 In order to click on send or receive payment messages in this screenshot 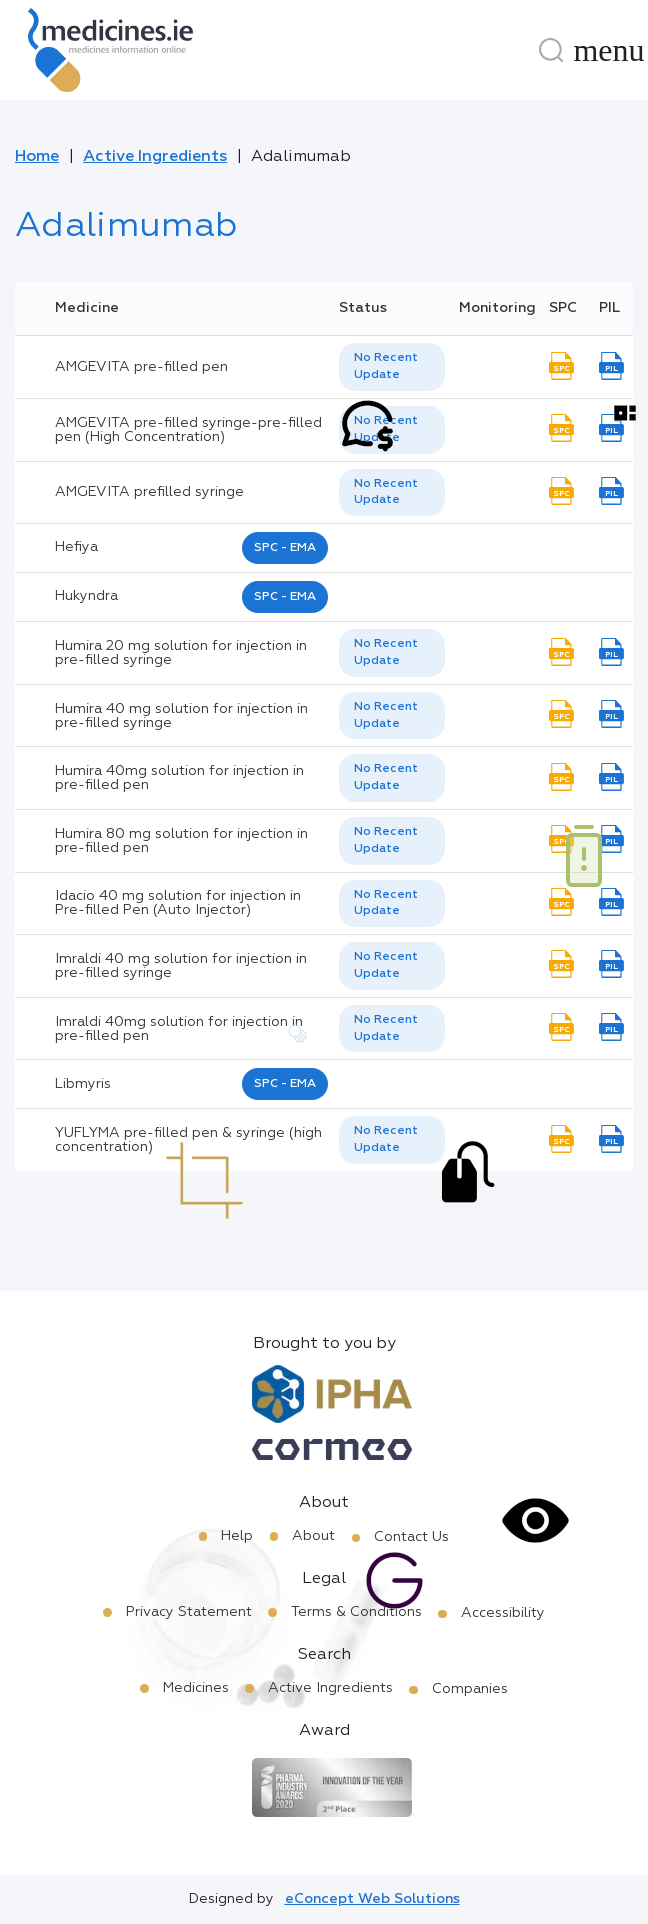, I will do `click(367, 423)`.